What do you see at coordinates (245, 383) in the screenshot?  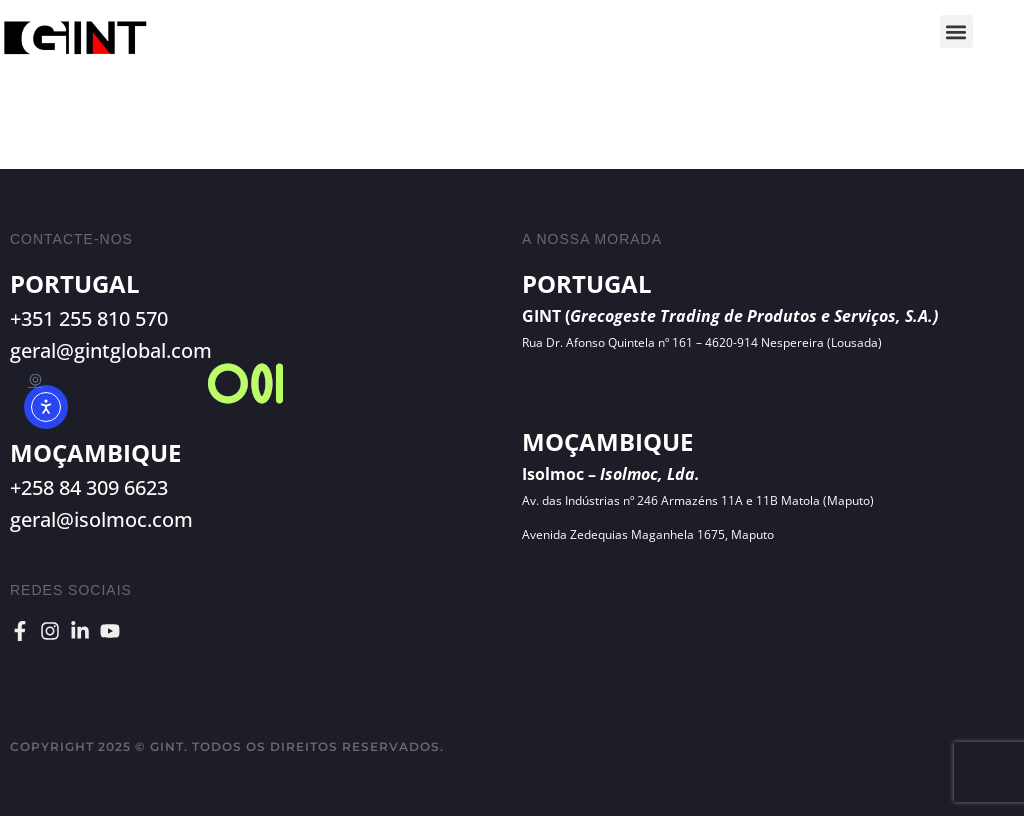 I see `open the Medium app` at bounding box center [245, 383].